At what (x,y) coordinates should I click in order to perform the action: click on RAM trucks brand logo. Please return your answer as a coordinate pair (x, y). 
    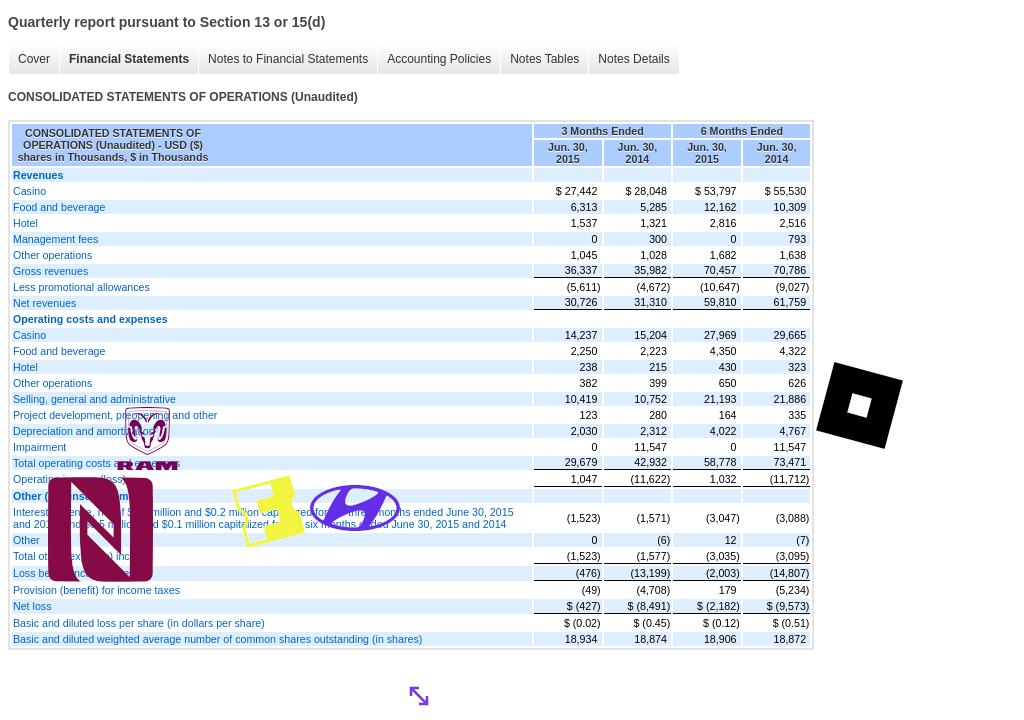
    Looking at the image, I should click on (147, 438).